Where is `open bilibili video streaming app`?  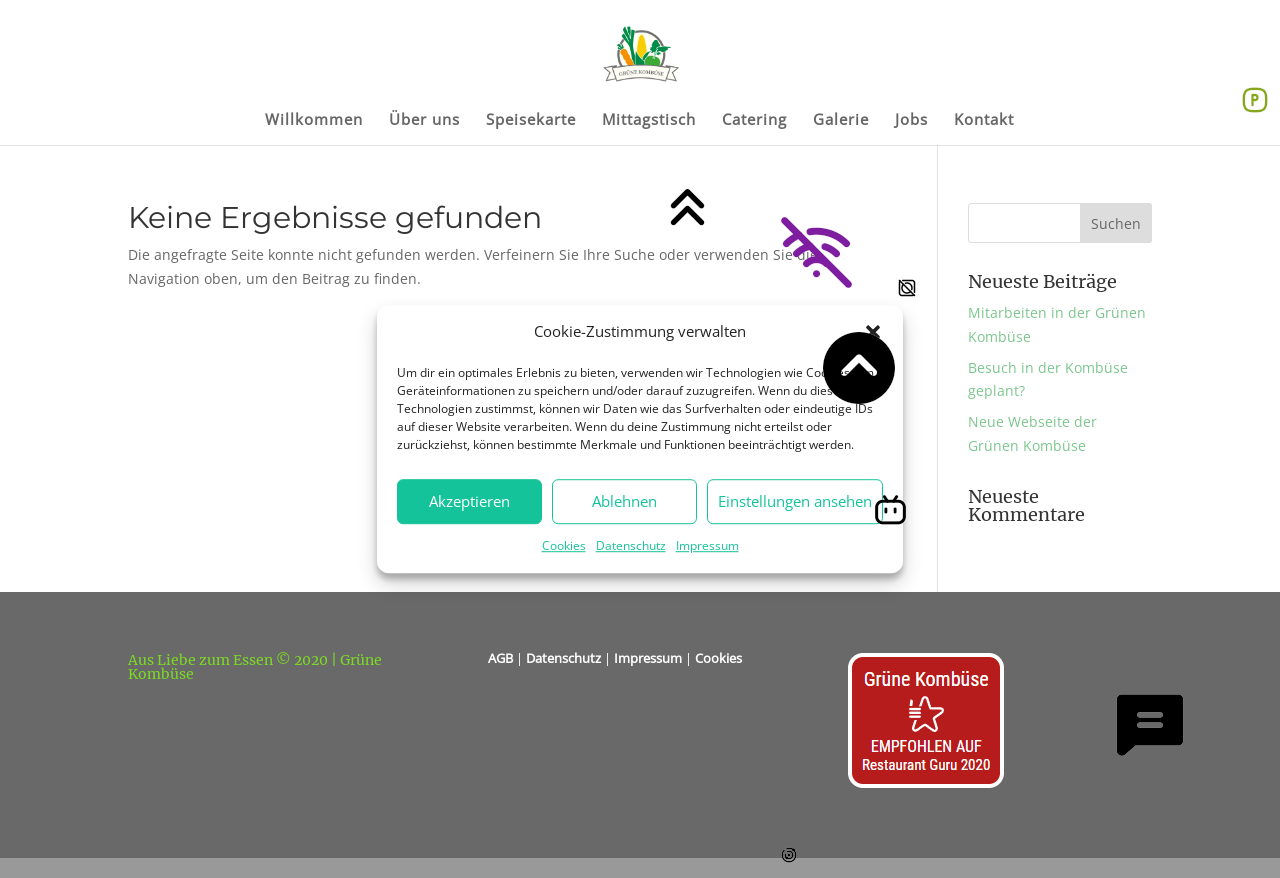
open bilibili video streaming app is located at coordinates (890, 510).